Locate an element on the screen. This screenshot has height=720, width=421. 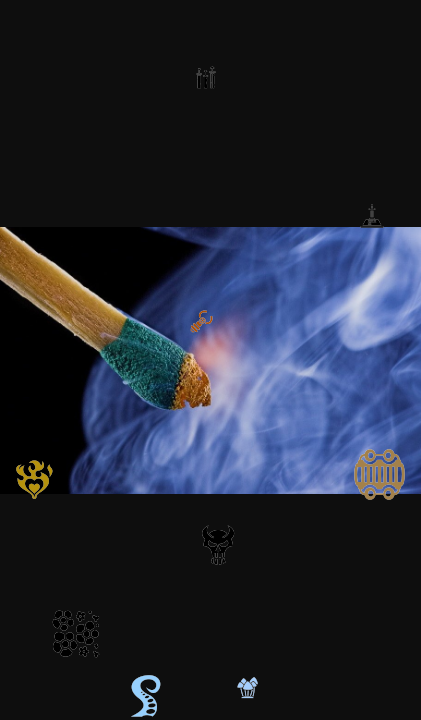
view the Sverd i Fjell monument landmark is located at coordinates (206, 77).